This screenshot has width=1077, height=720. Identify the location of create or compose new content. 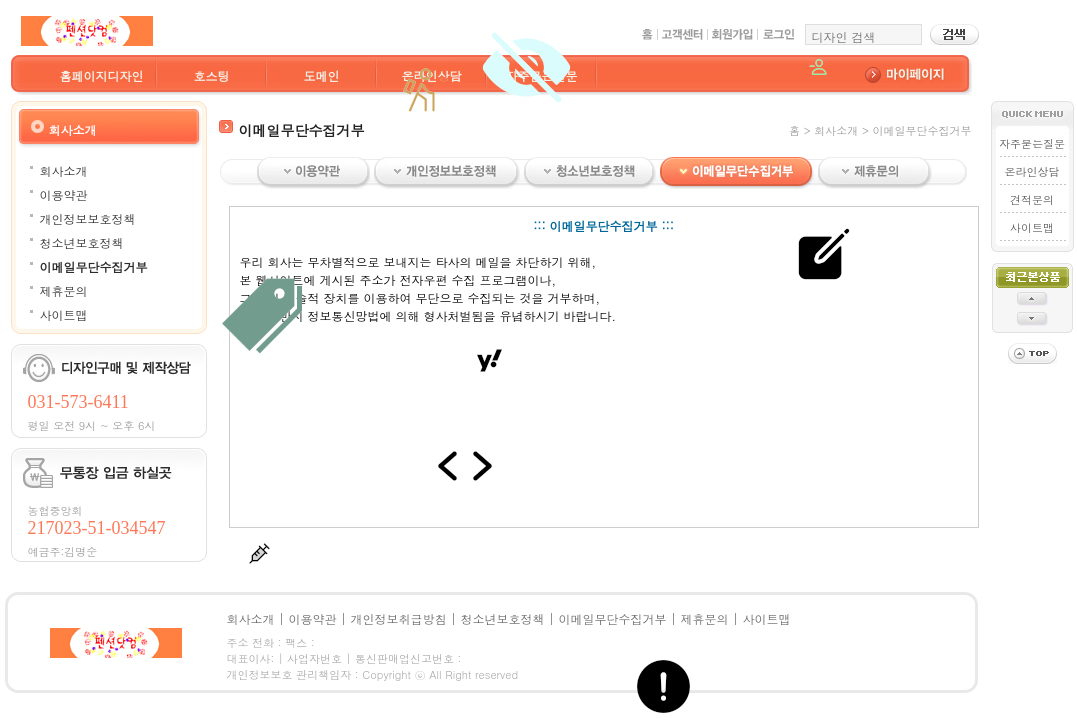
(824, 254).